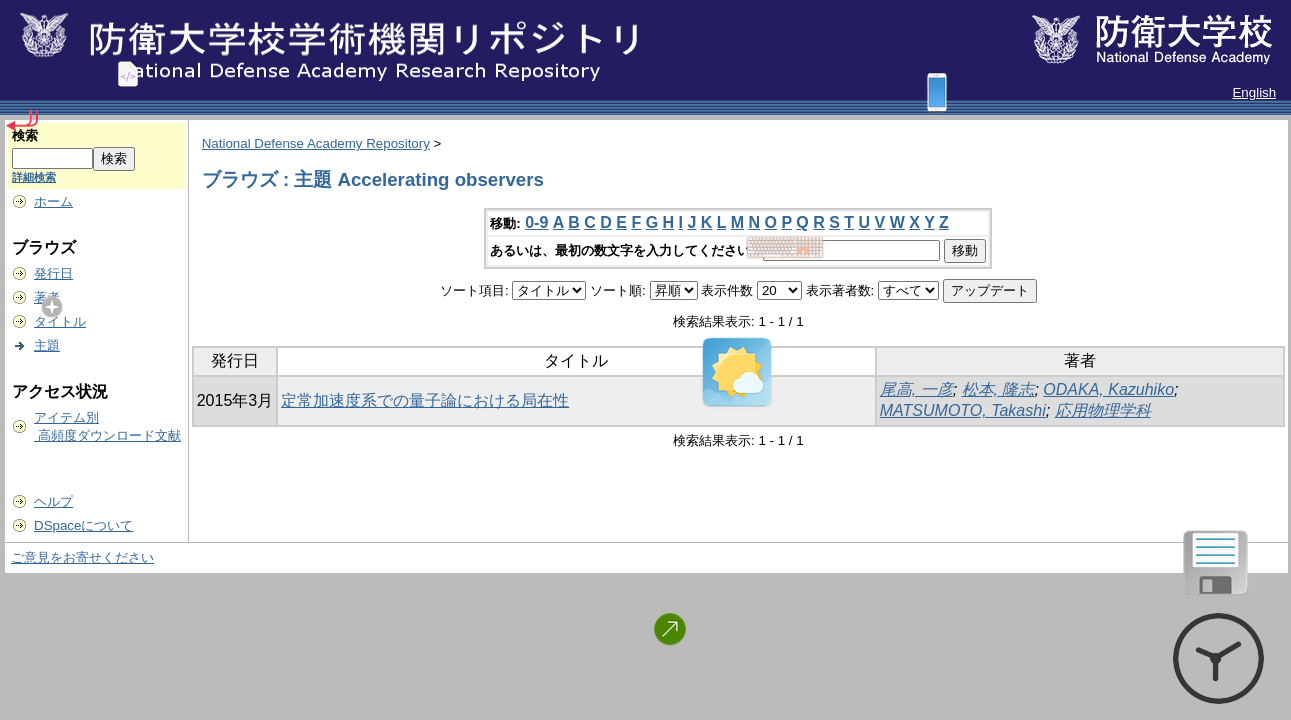  Describe the element at coordinates (670, 629) in the screenshot. I see `indicates a symbolic link or shortcut to another file` at that location.